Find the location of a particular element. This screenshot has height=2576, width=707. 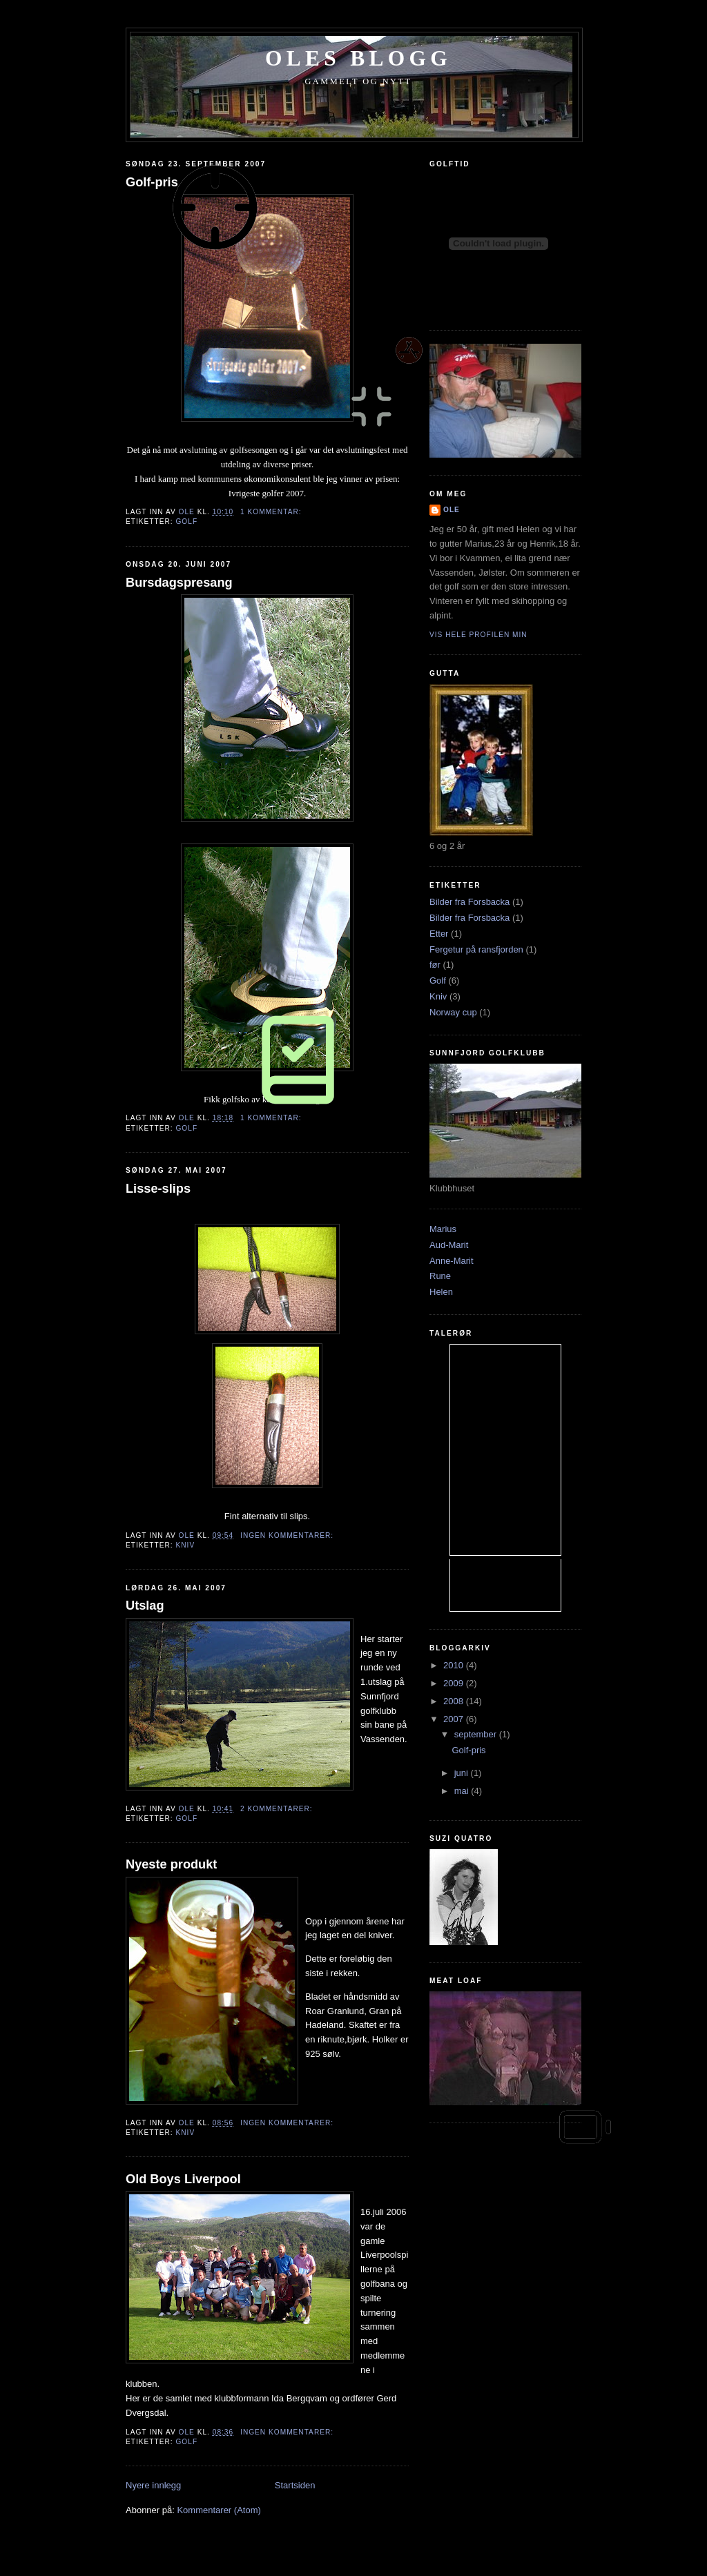

mark a book as read or completed is located at coordinates (298, 1060).